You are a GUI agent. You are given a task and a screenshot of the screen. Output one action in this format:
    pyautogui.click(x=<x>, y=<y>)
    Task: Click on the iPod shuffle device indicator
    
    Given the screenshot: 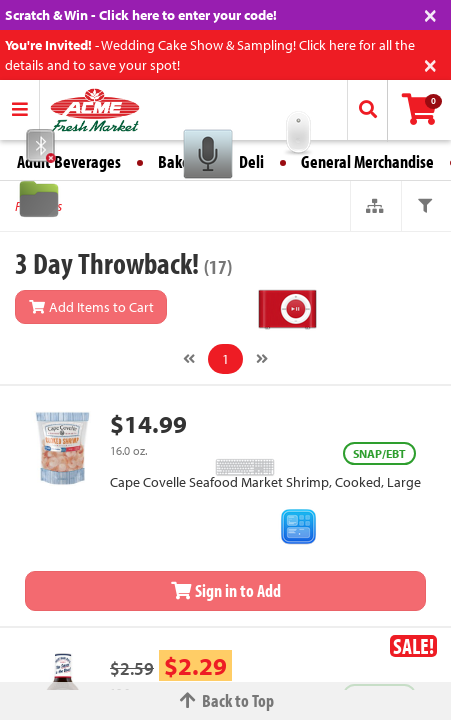 What is the action you would take?
    pyautogui.click(x=287, y=298)
    